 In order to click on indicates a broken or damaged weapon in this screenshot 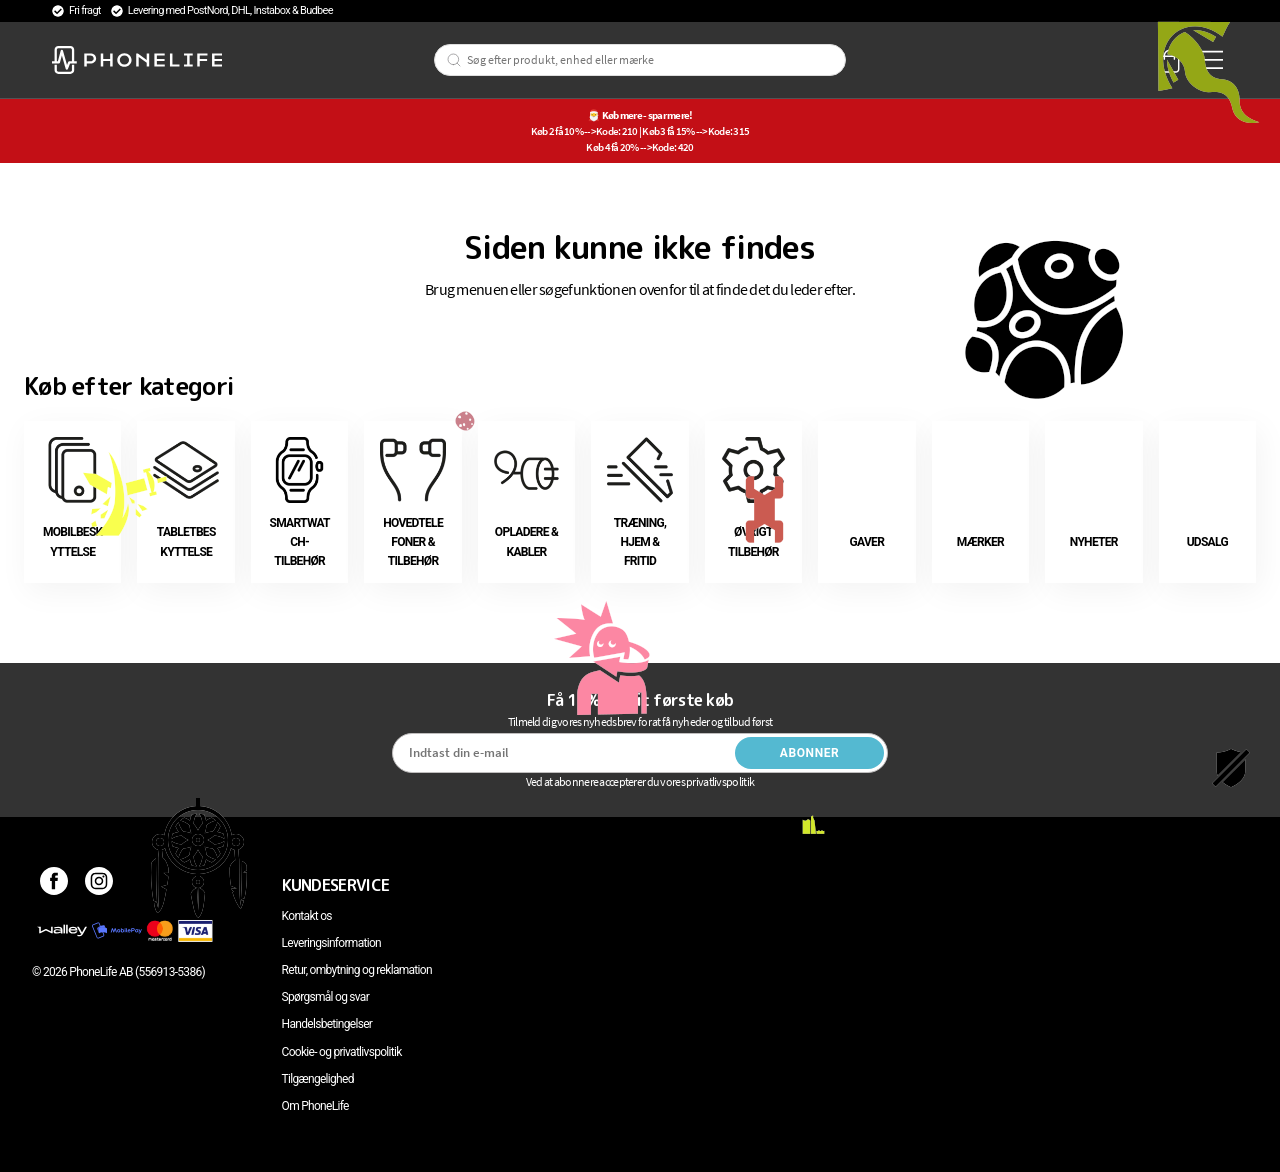, I will do `click(125, 494)`.